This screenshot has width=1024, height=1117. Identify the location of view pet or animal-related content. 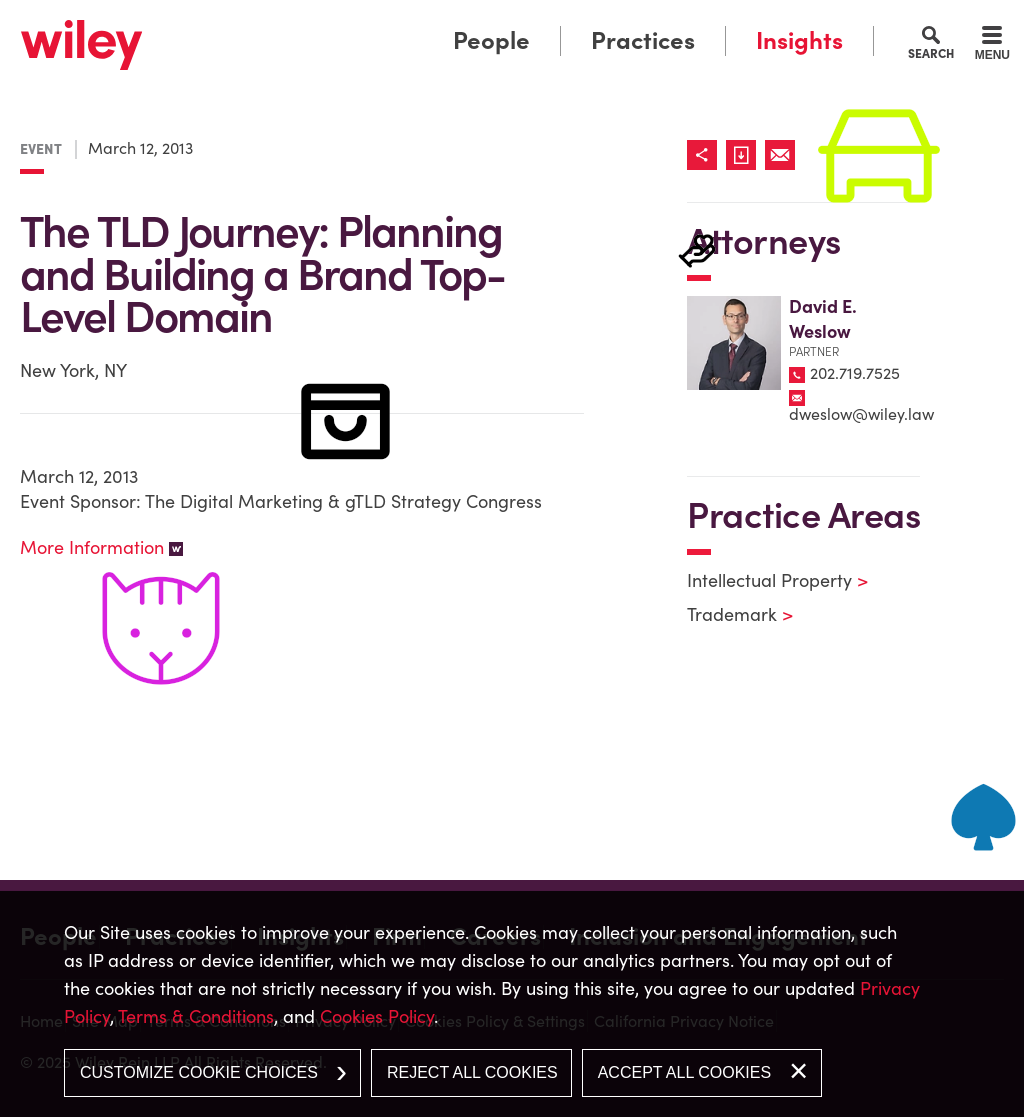
(161, 626).